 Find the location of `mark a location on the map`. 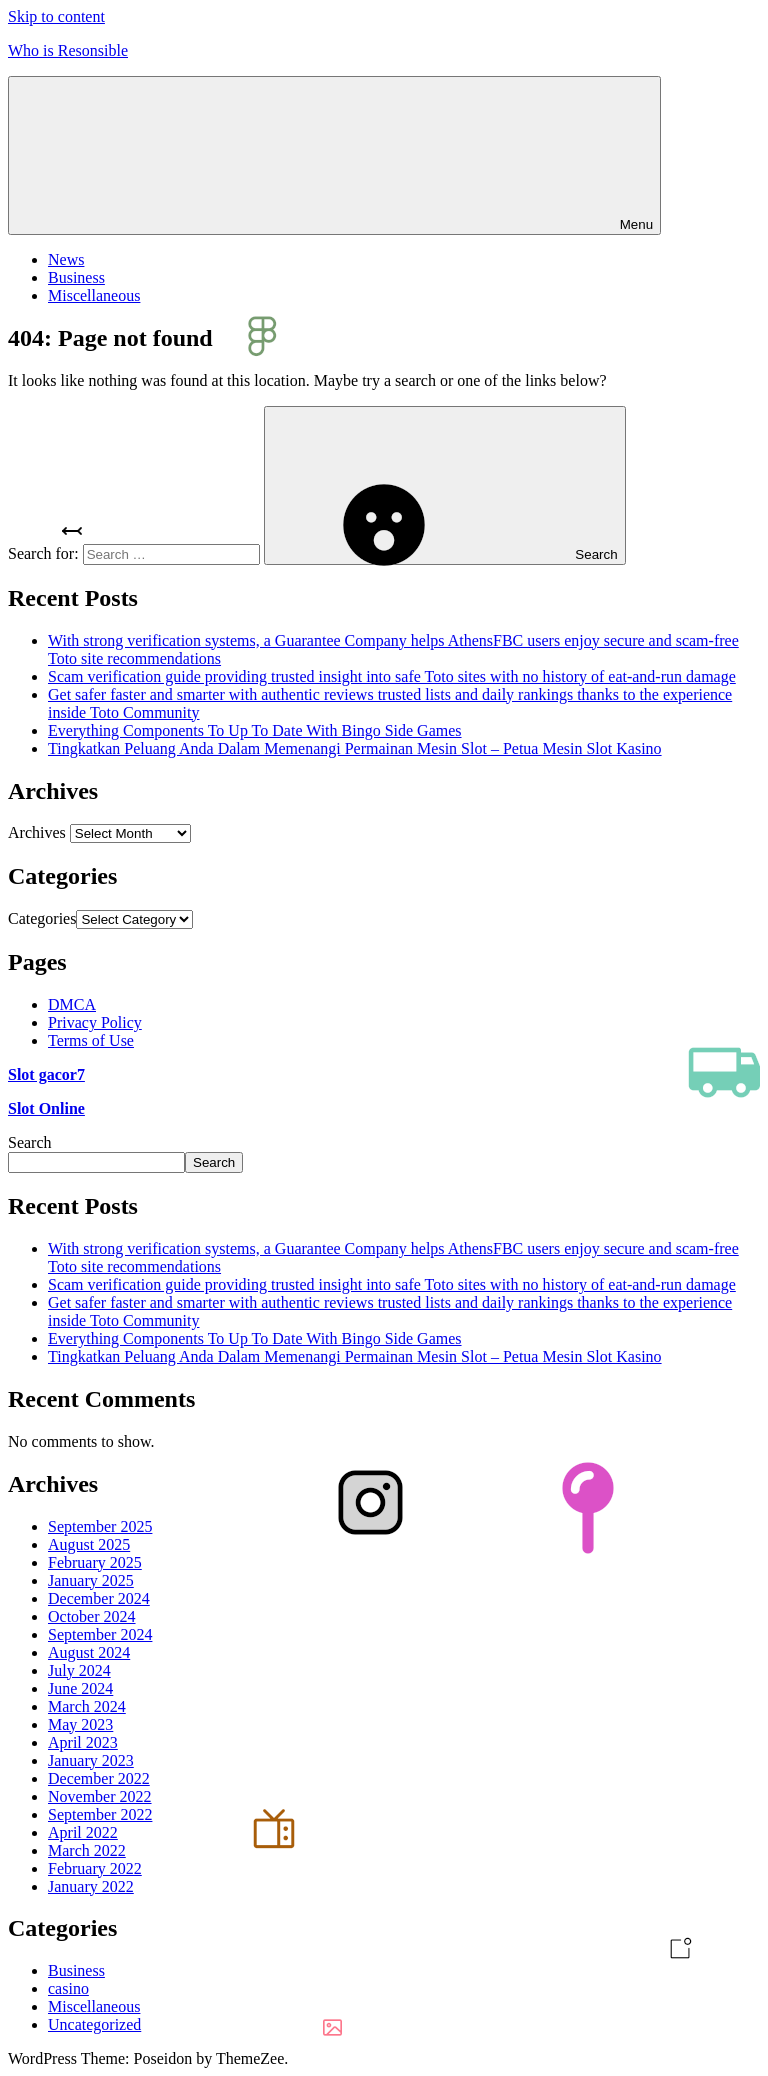

mark a location on the map is located at coordinates (588, 1508).